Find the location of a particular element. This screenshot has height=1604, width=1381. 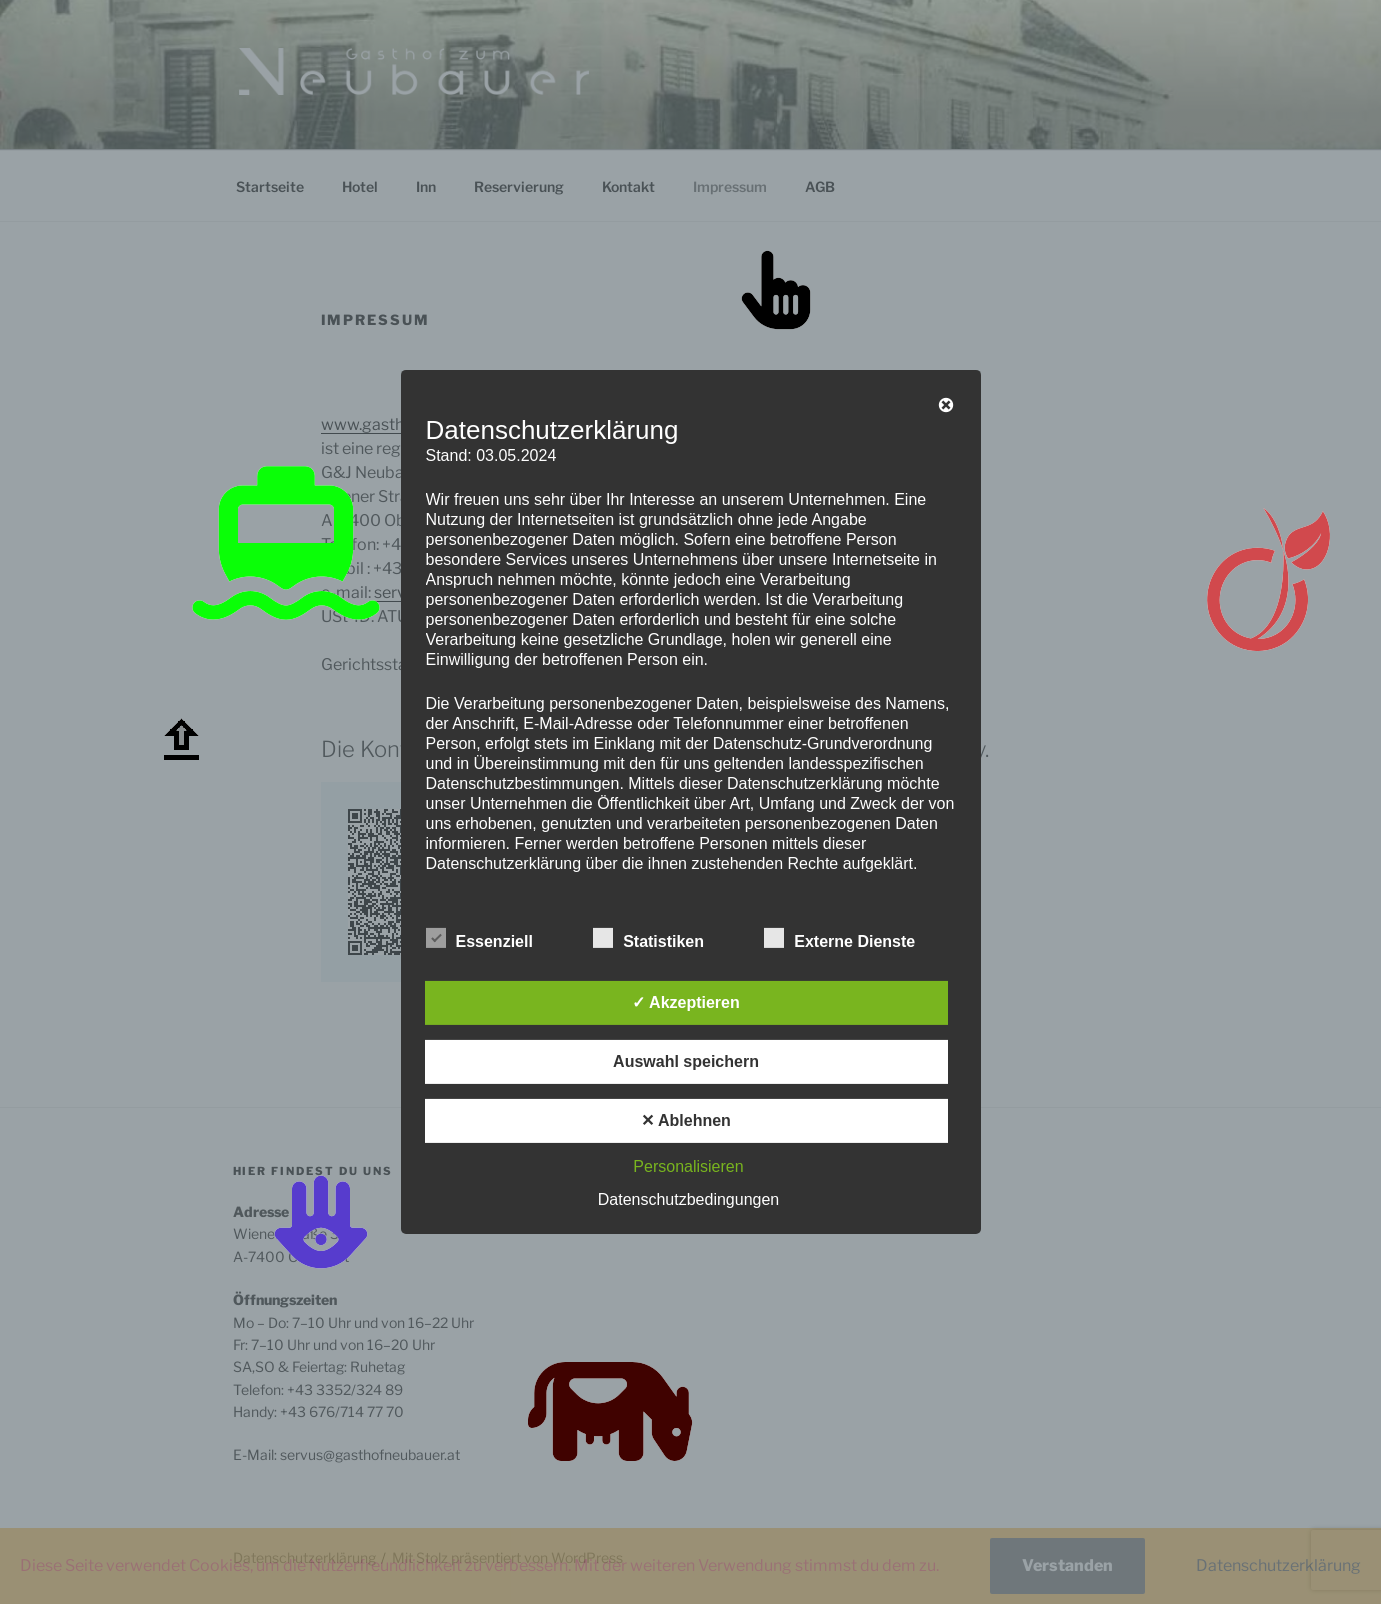

tap or click to select is located at coordinates (776, 290).